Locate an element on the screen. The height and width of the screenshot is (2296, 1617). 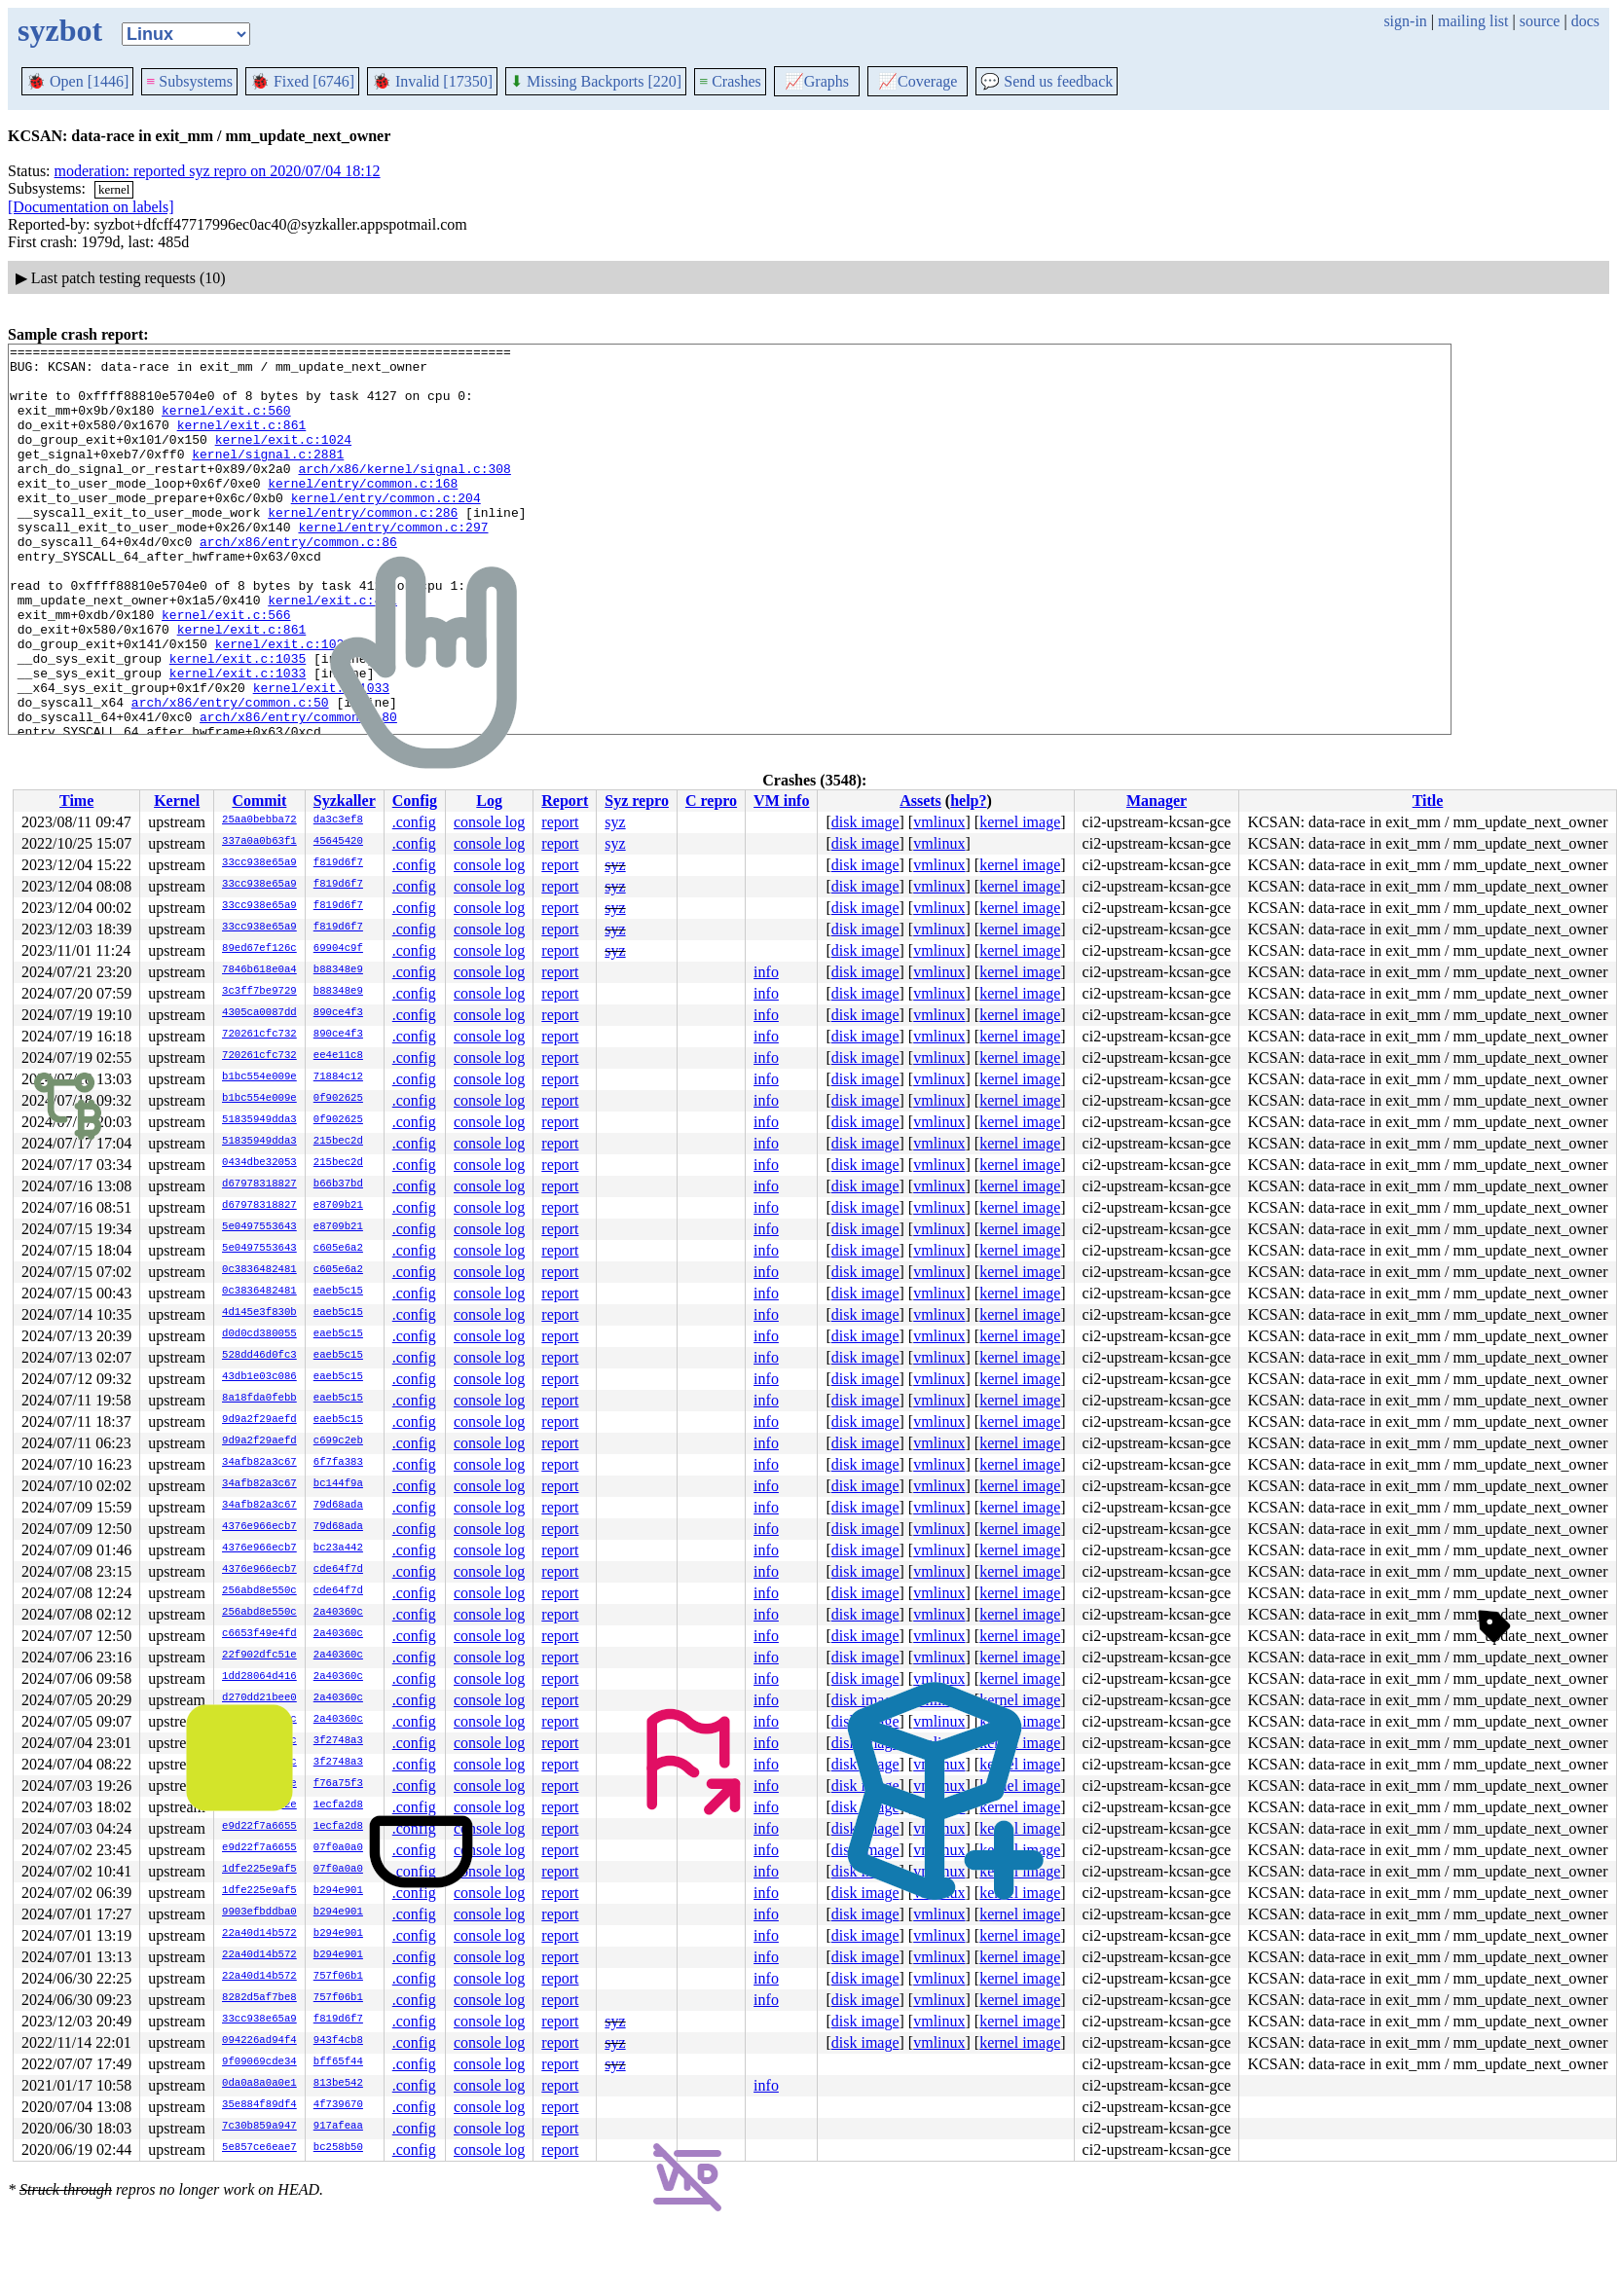
vip status is currently inactive or disabled is located at coordinates (687, 2177).